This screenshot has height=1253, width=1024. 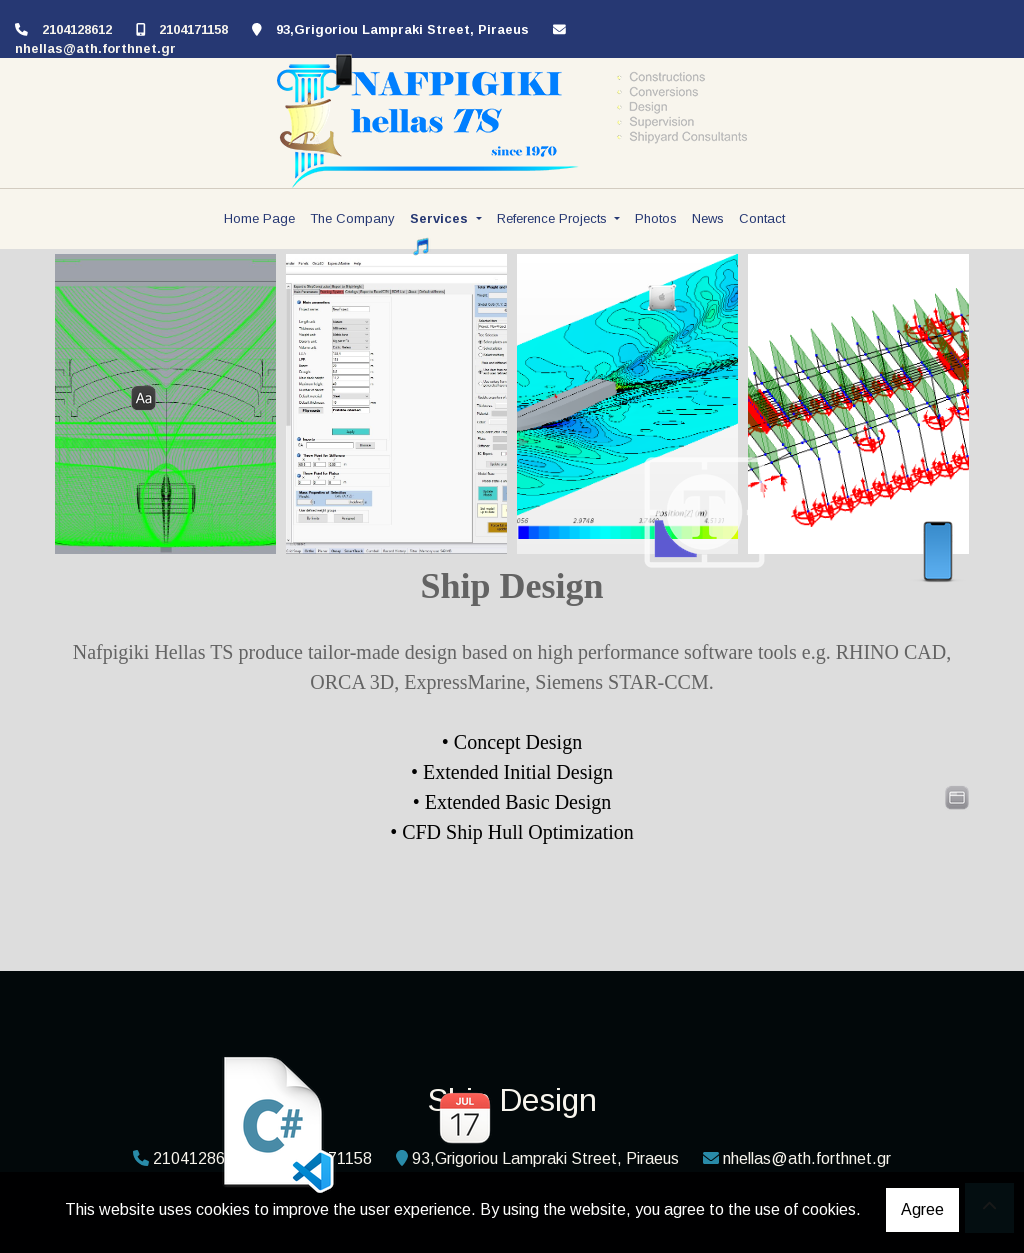 What do you see at coordinates (344, 70) in the screenshot?
I see `iPod nano device in space gray` at bounding box center [344, 70].